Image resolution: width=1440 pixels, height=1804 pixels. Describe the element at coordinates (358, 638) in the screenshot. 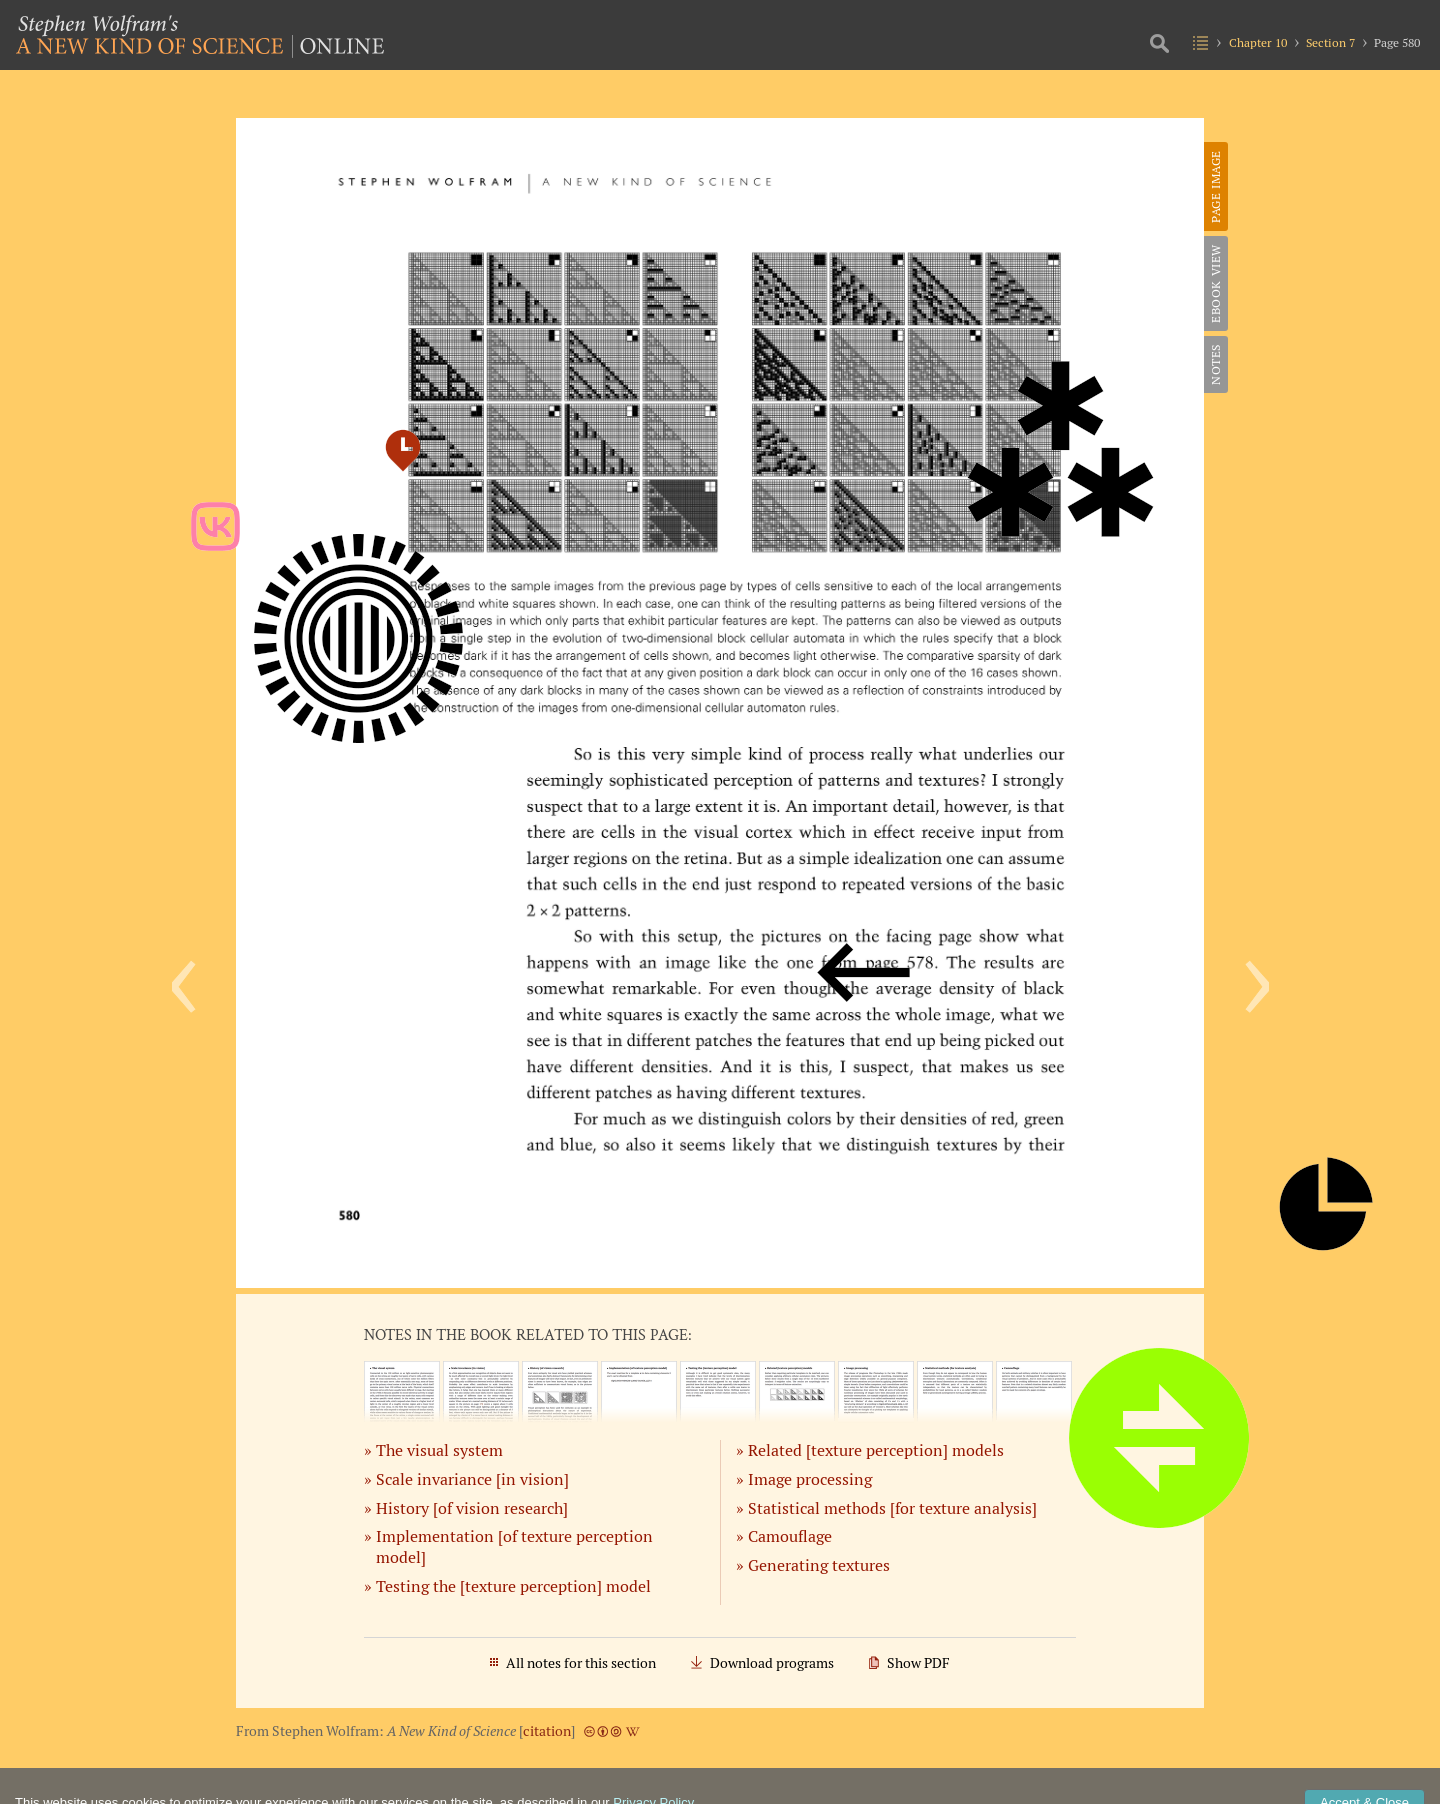

I see `open prezi presentation software` at that location.